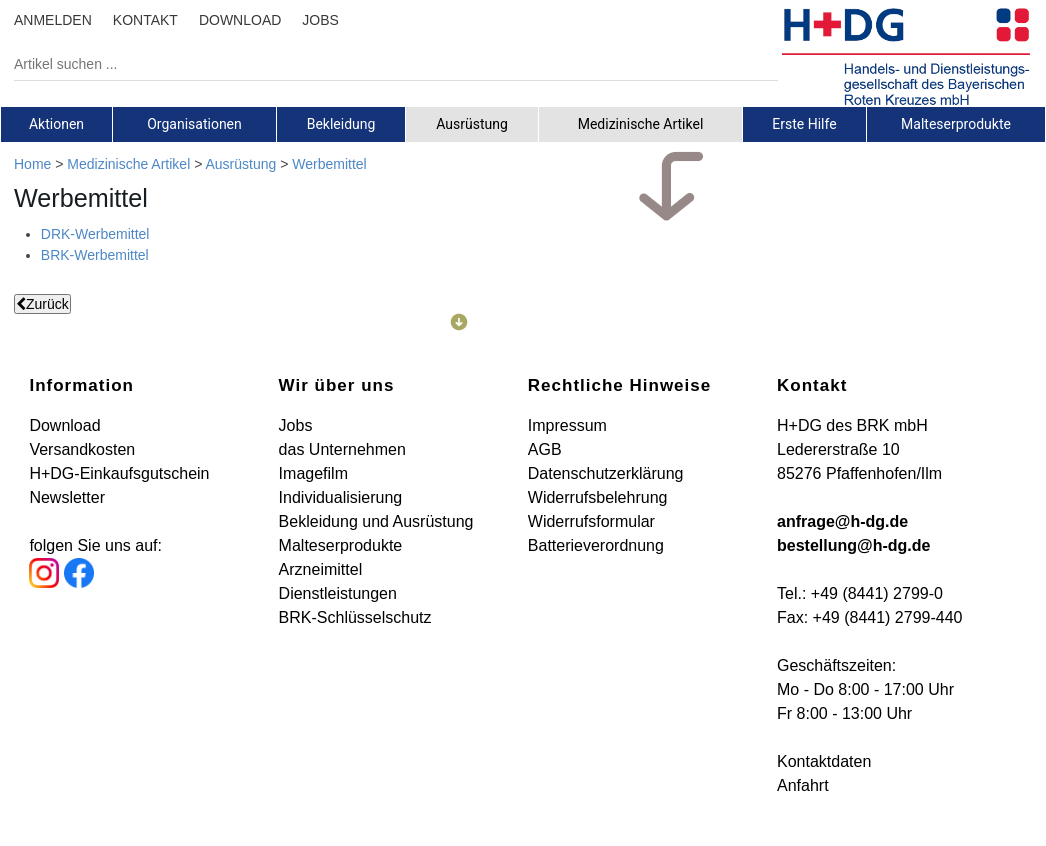 The height and width of the screenshot is (846, 1046). I want to click on go back and down in navigation, so click(671, 184).